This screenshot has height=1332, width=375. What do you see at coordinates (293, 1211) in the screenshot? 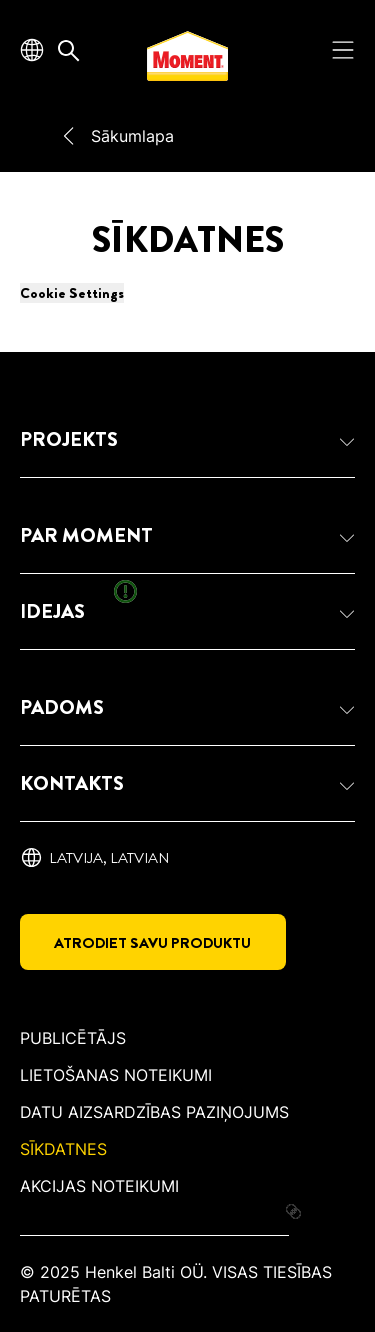
I see `intersect or merge two shapes` at bounding box center [293, 1211].